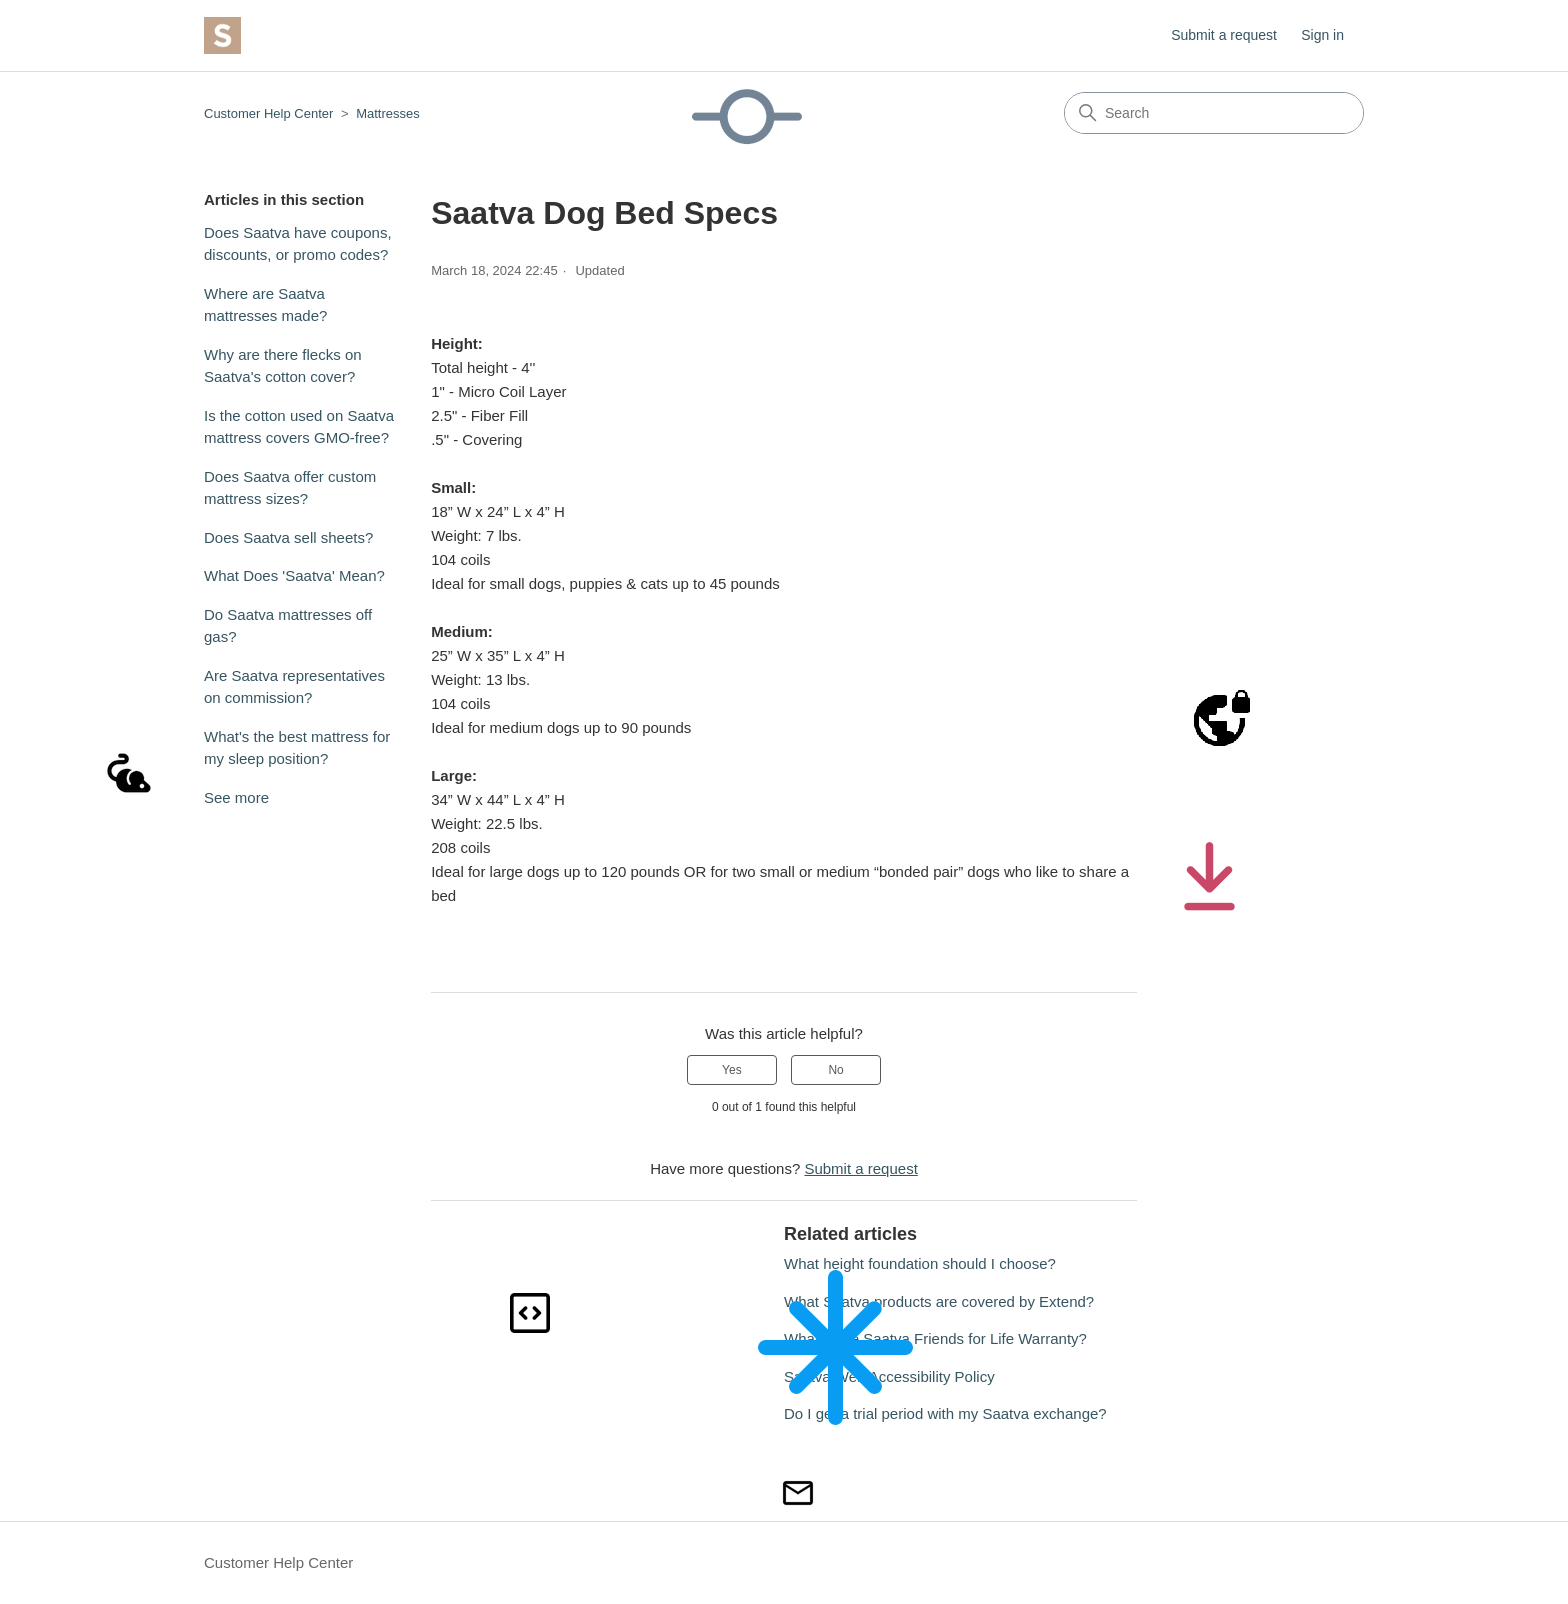 The height and width of the screenshot is (1604, 1568). Describe the element at coordinates (838, 1350) in the screenshot. I see `indicates a featured or highlighted item` at that location.